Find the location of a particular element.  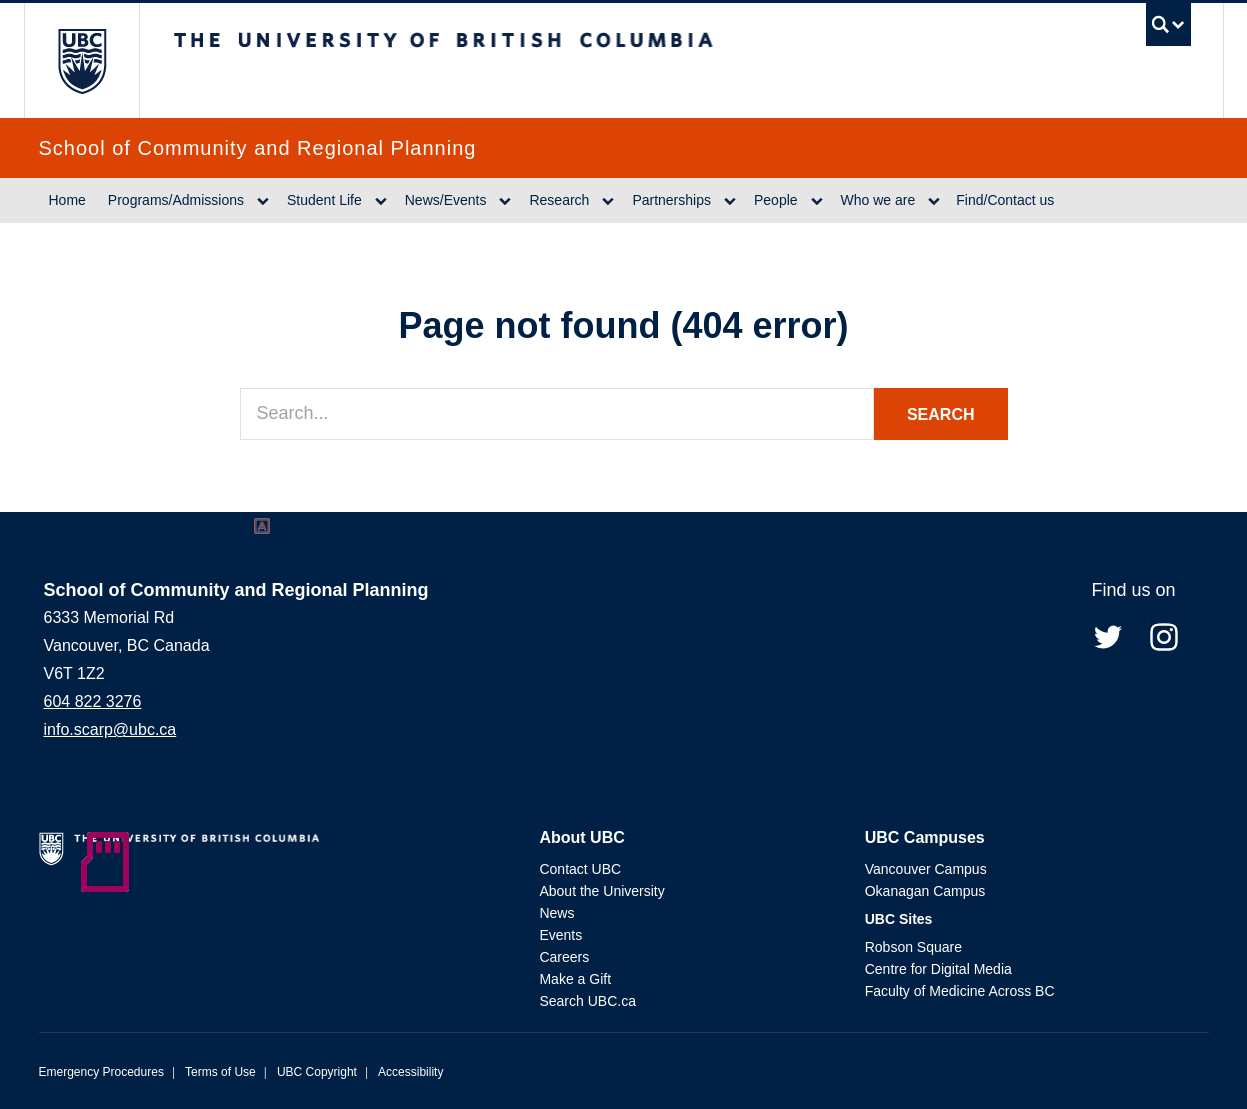

access mini sd card storage is located at coordinates (105, 862).